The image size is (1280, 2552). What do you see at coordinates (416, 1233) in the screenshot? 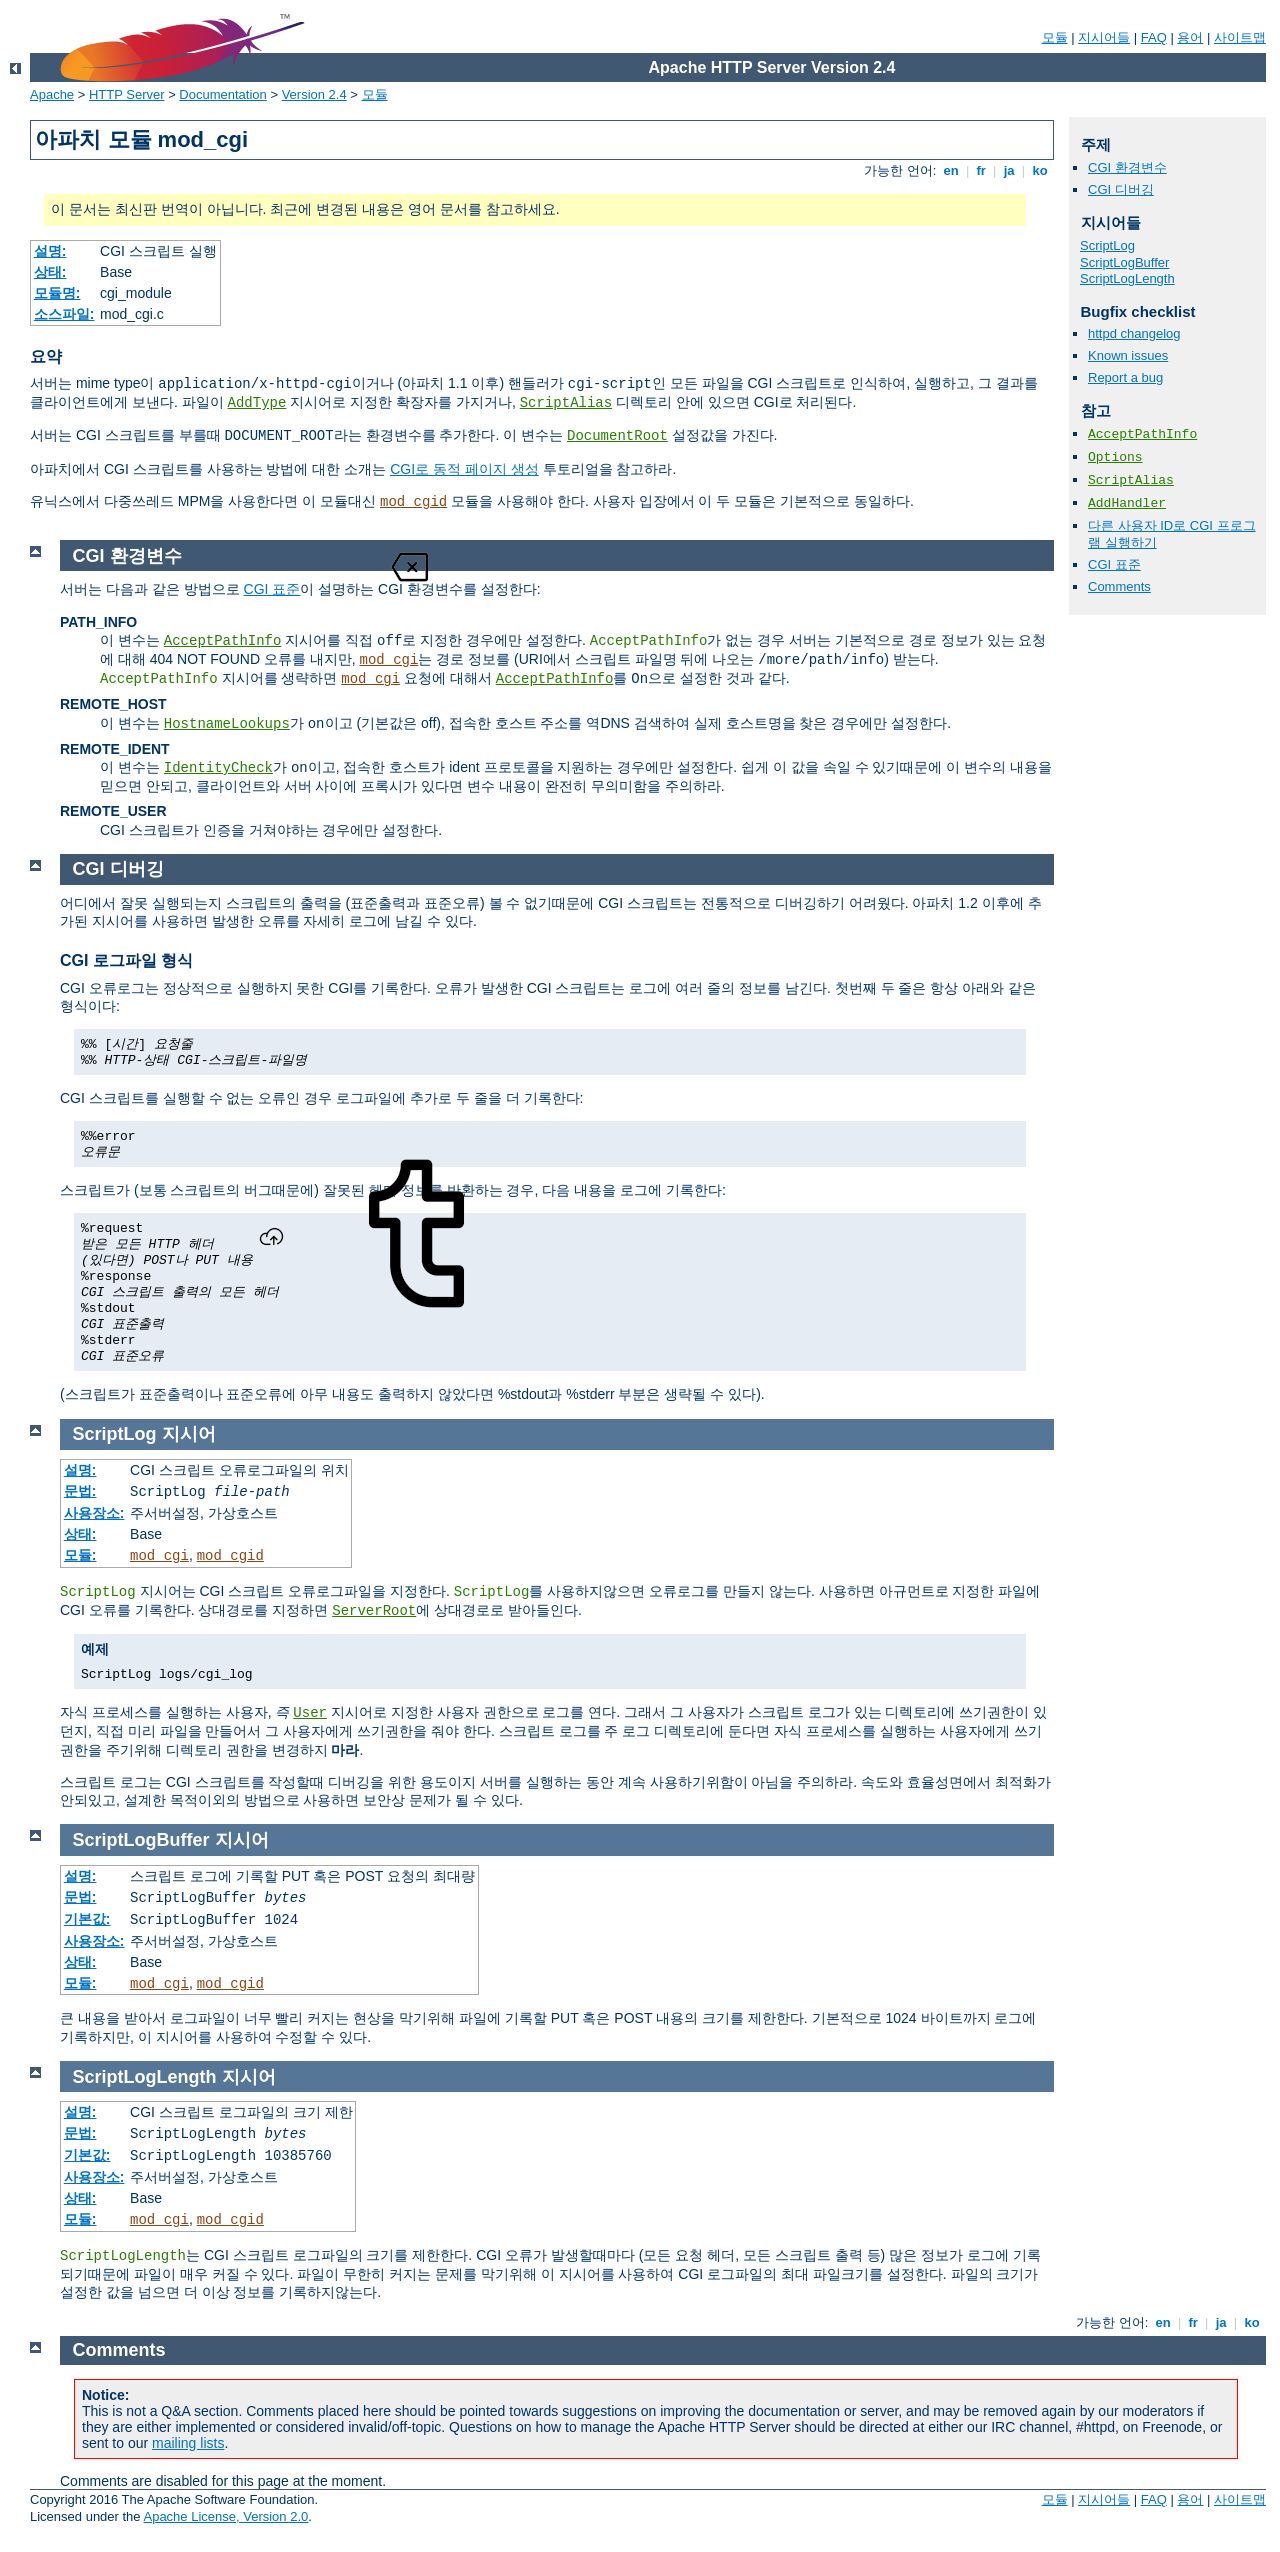
I see `open tumblr app` at bounding box center [416, 1233].